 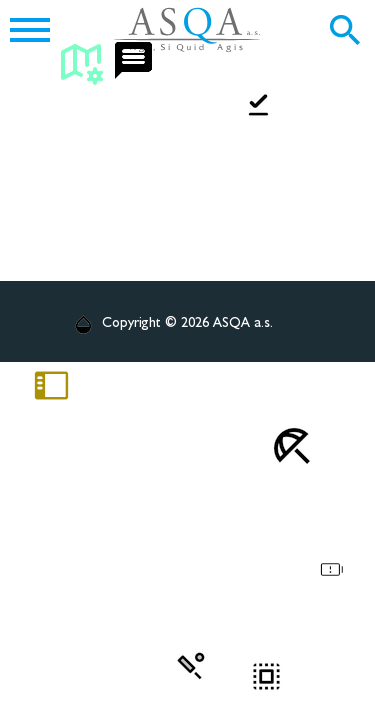 I want to click on access beach or resort amenities, so click(x=292, y=446).